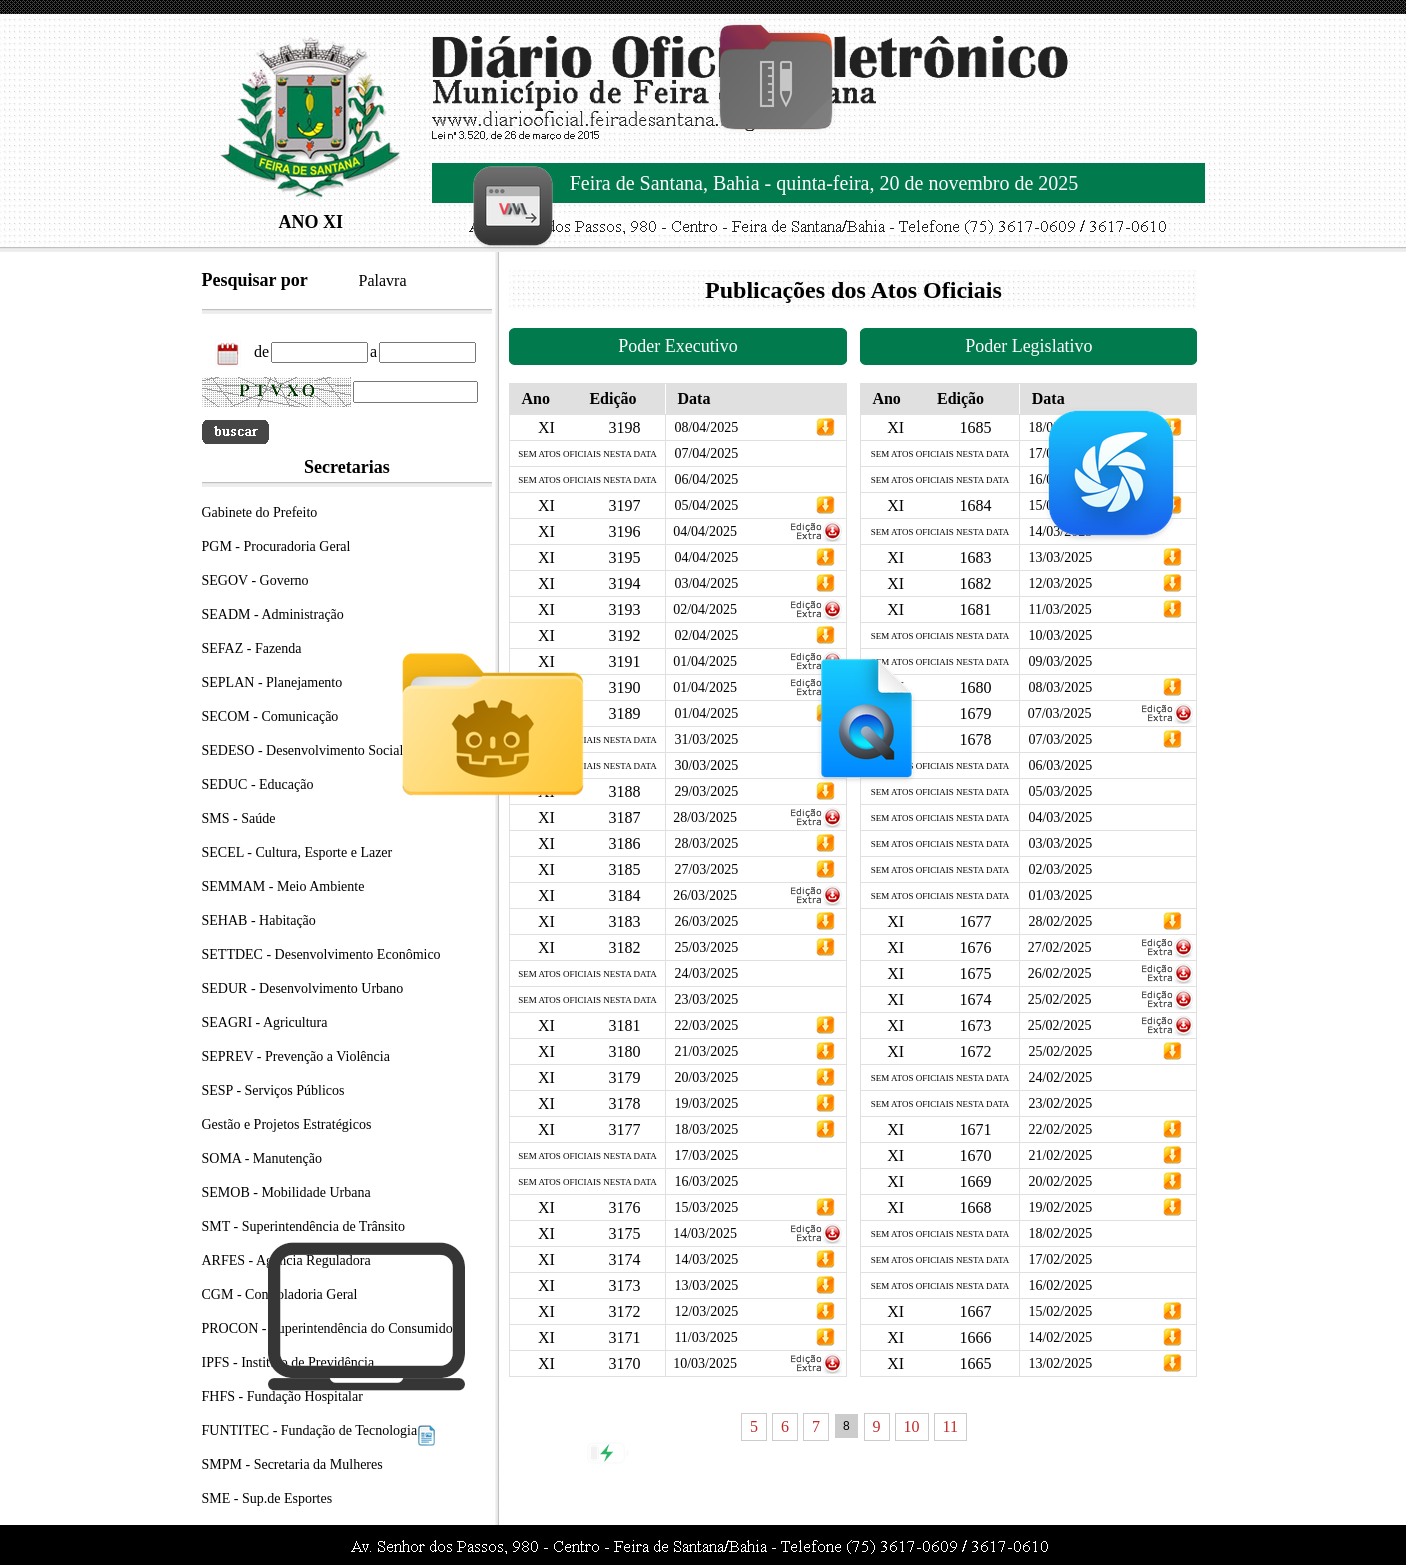 Image resolution: width=1406 pixels, height=1565 pixels. Describe the element at coordinates (866, 720) in the screenshot. I see `a generic video file` at that location.